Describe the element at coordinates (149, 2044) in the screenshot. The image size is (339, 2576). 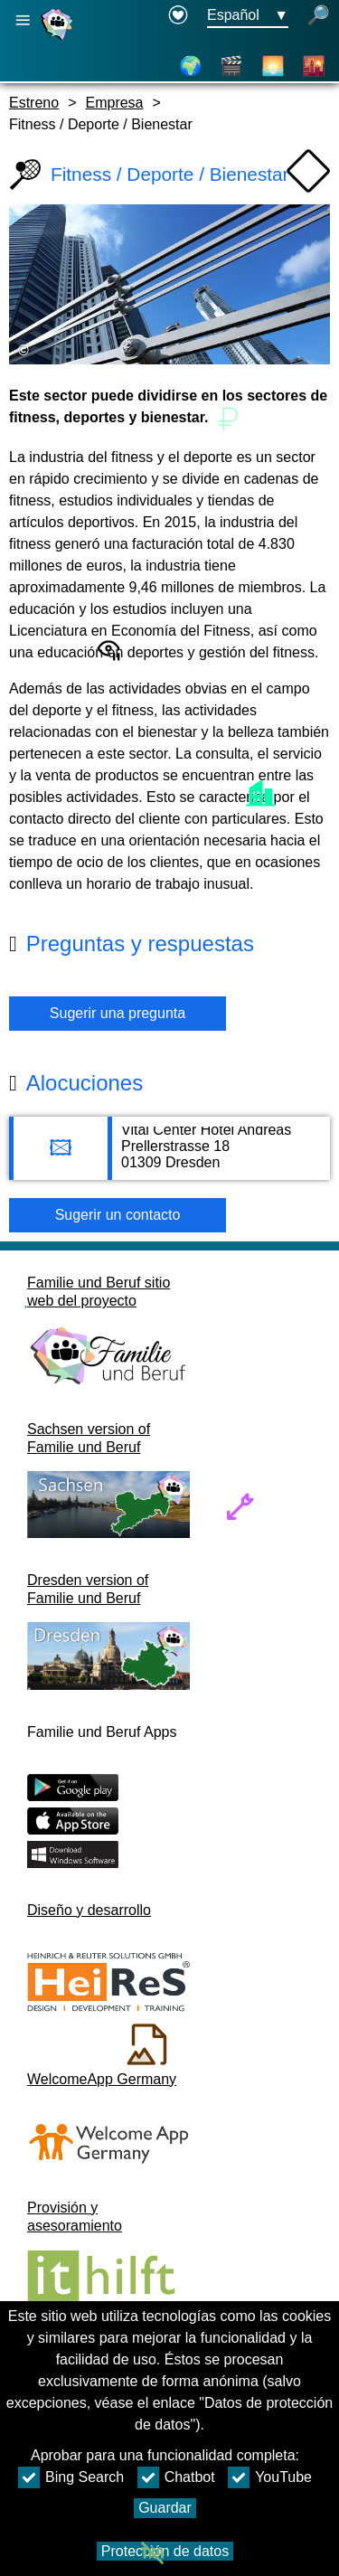
I see `view image file` at that location.